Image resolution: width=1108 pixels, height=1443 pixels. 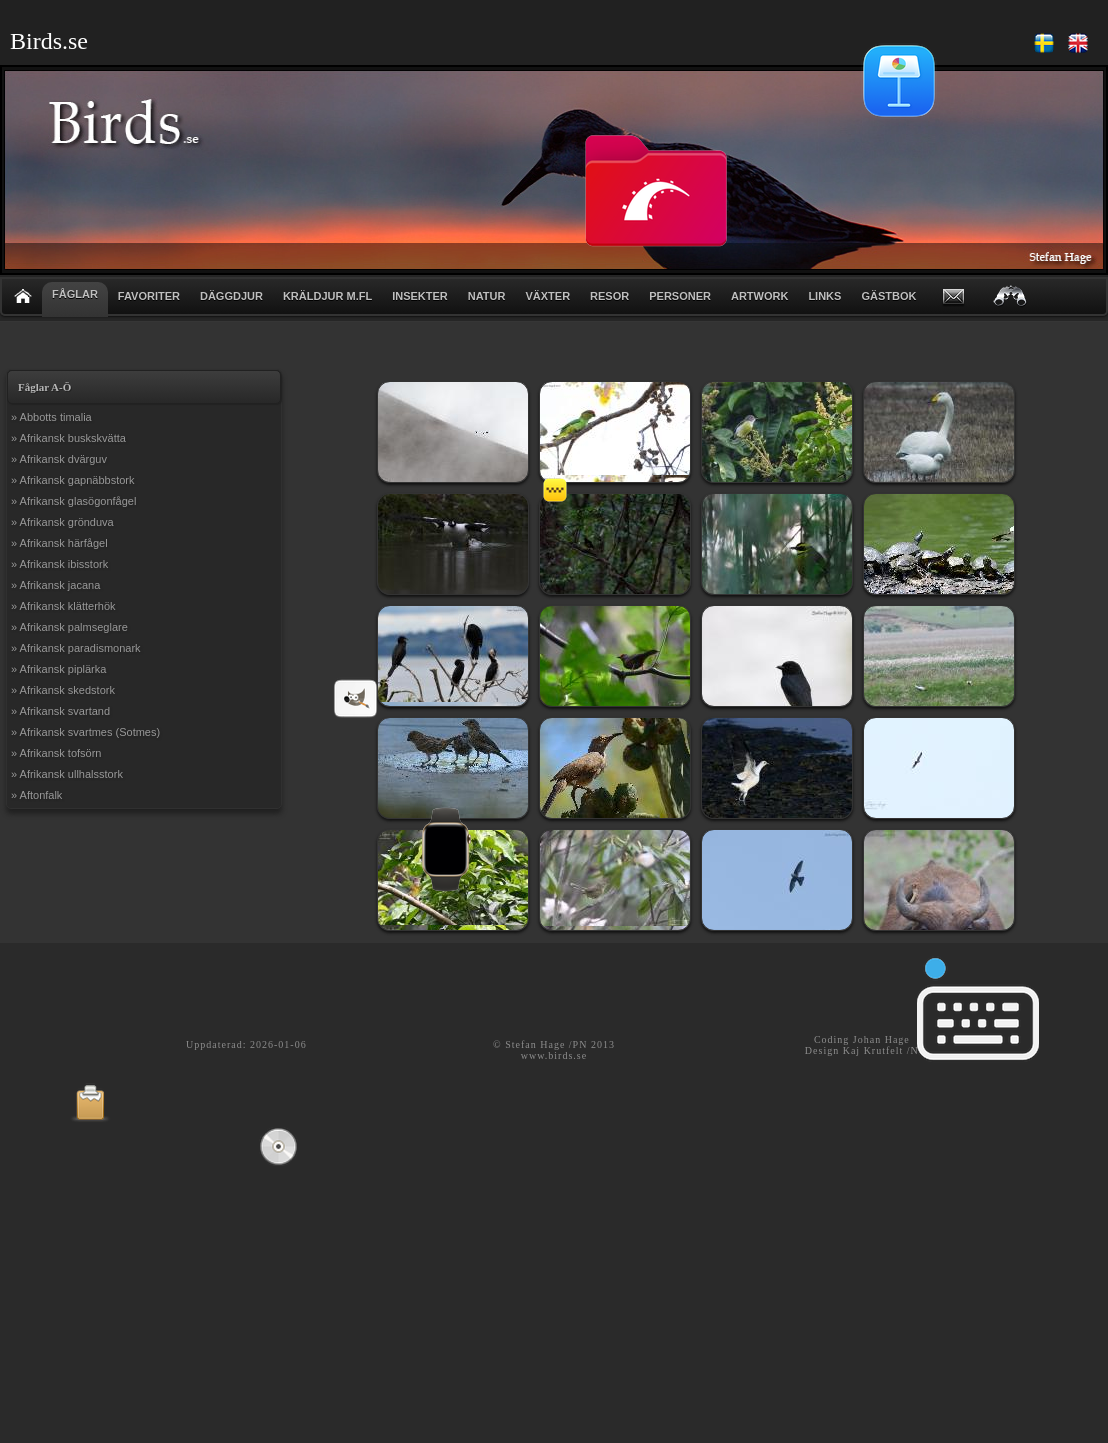 I want to click on open a GIMP project file, so click(x=355, y=697).